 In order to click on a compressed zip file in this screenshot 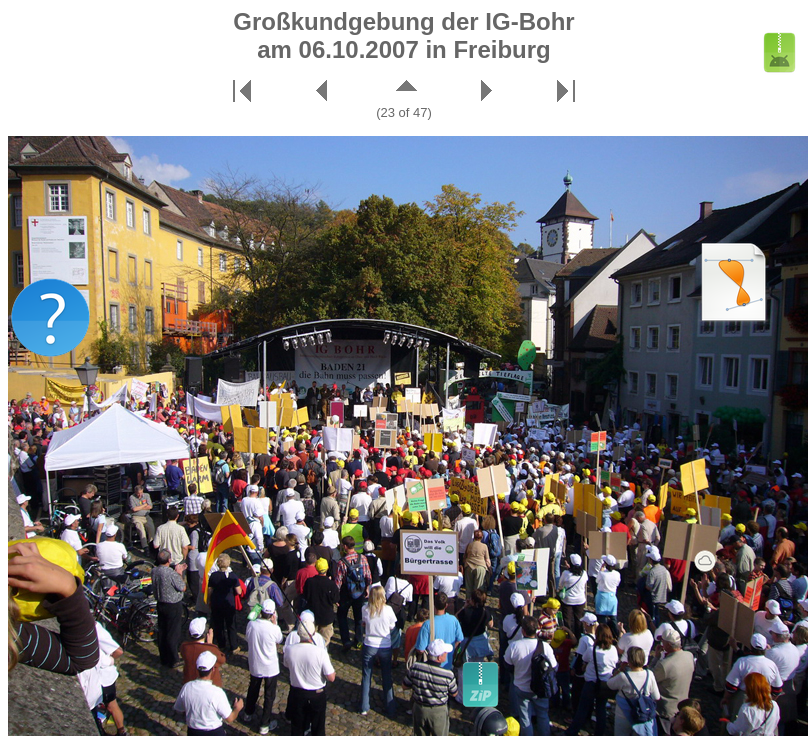, I will do `click(480, 684)`.